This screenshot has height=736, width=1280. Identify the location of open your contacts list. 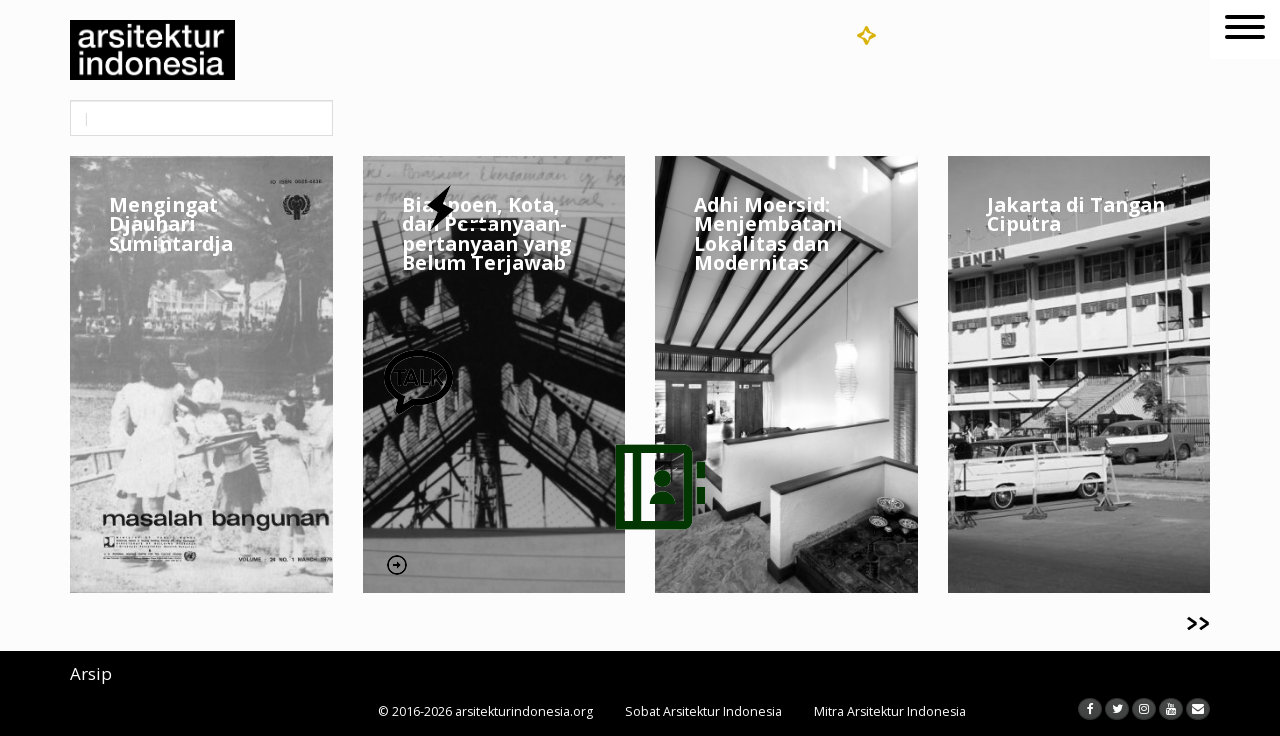
(654, 487).